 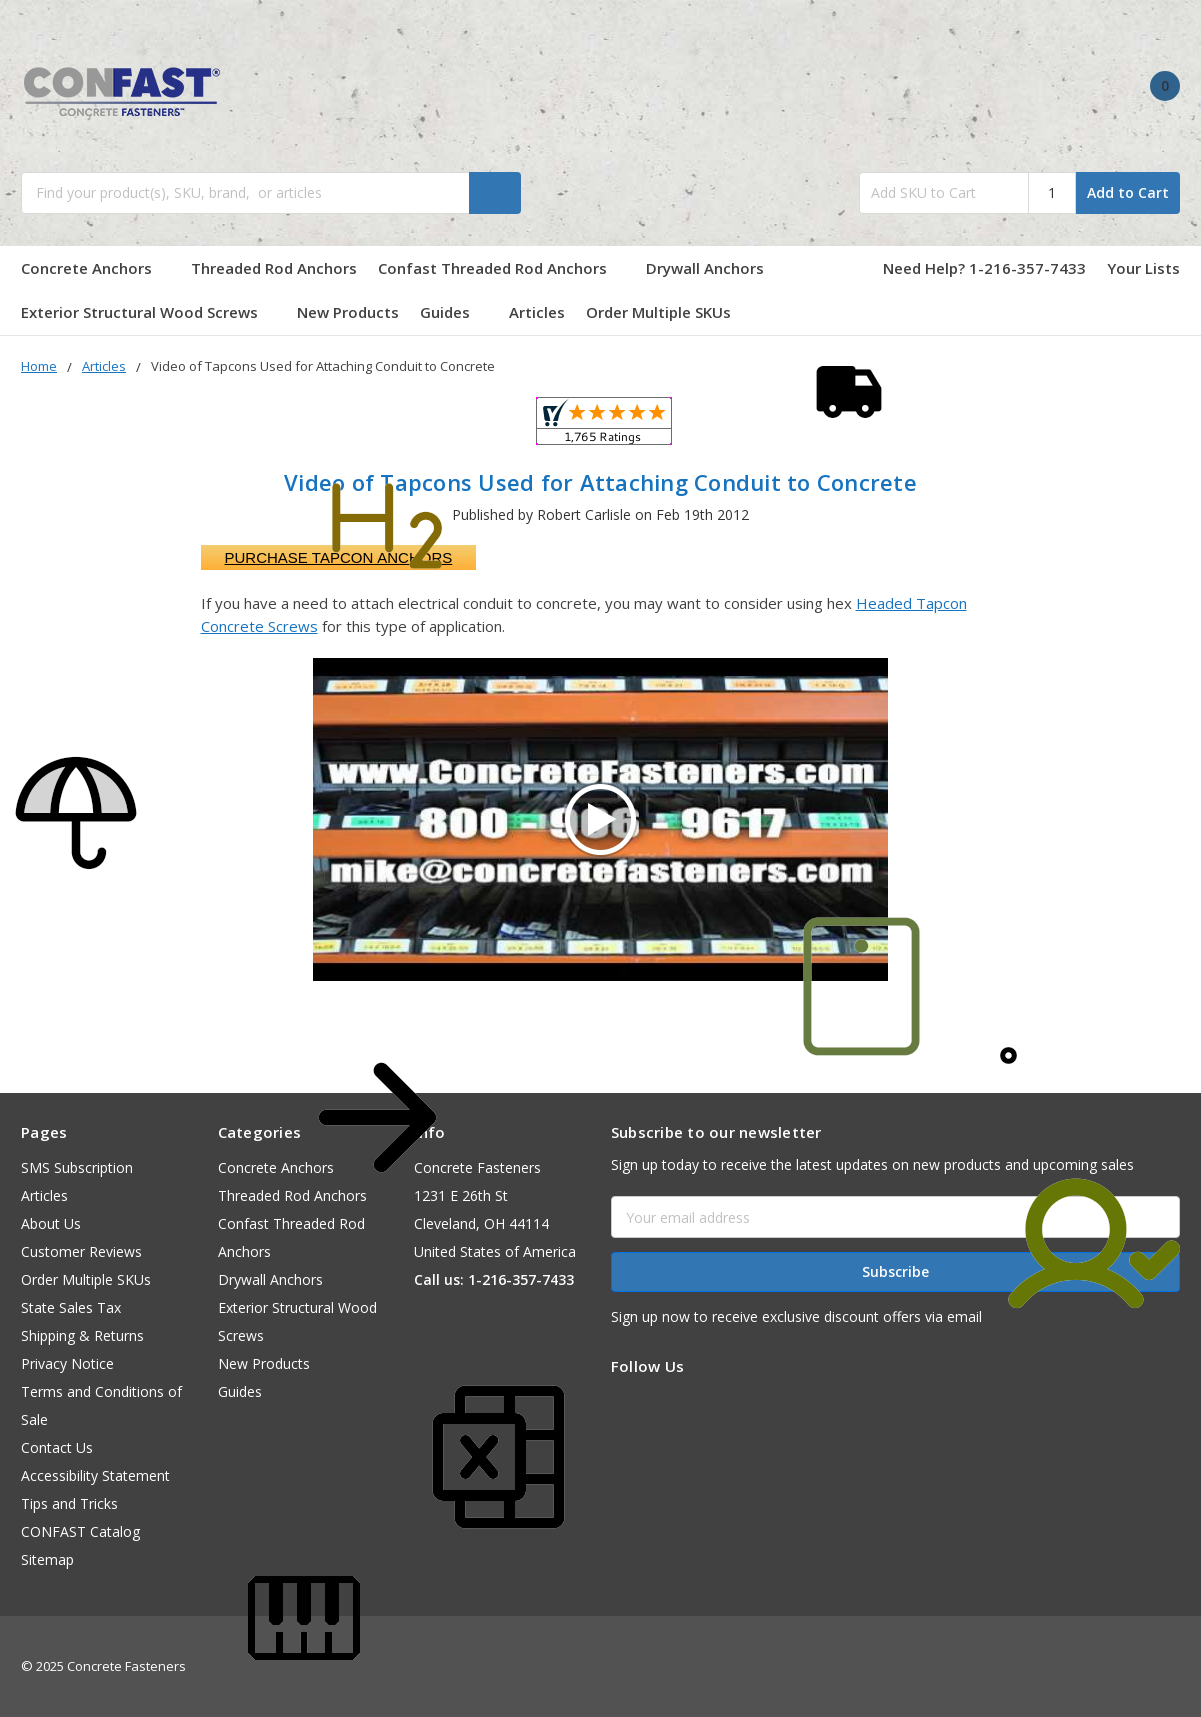 I want to click on view weather protection or rain forecast, so click(x=76, y=813).